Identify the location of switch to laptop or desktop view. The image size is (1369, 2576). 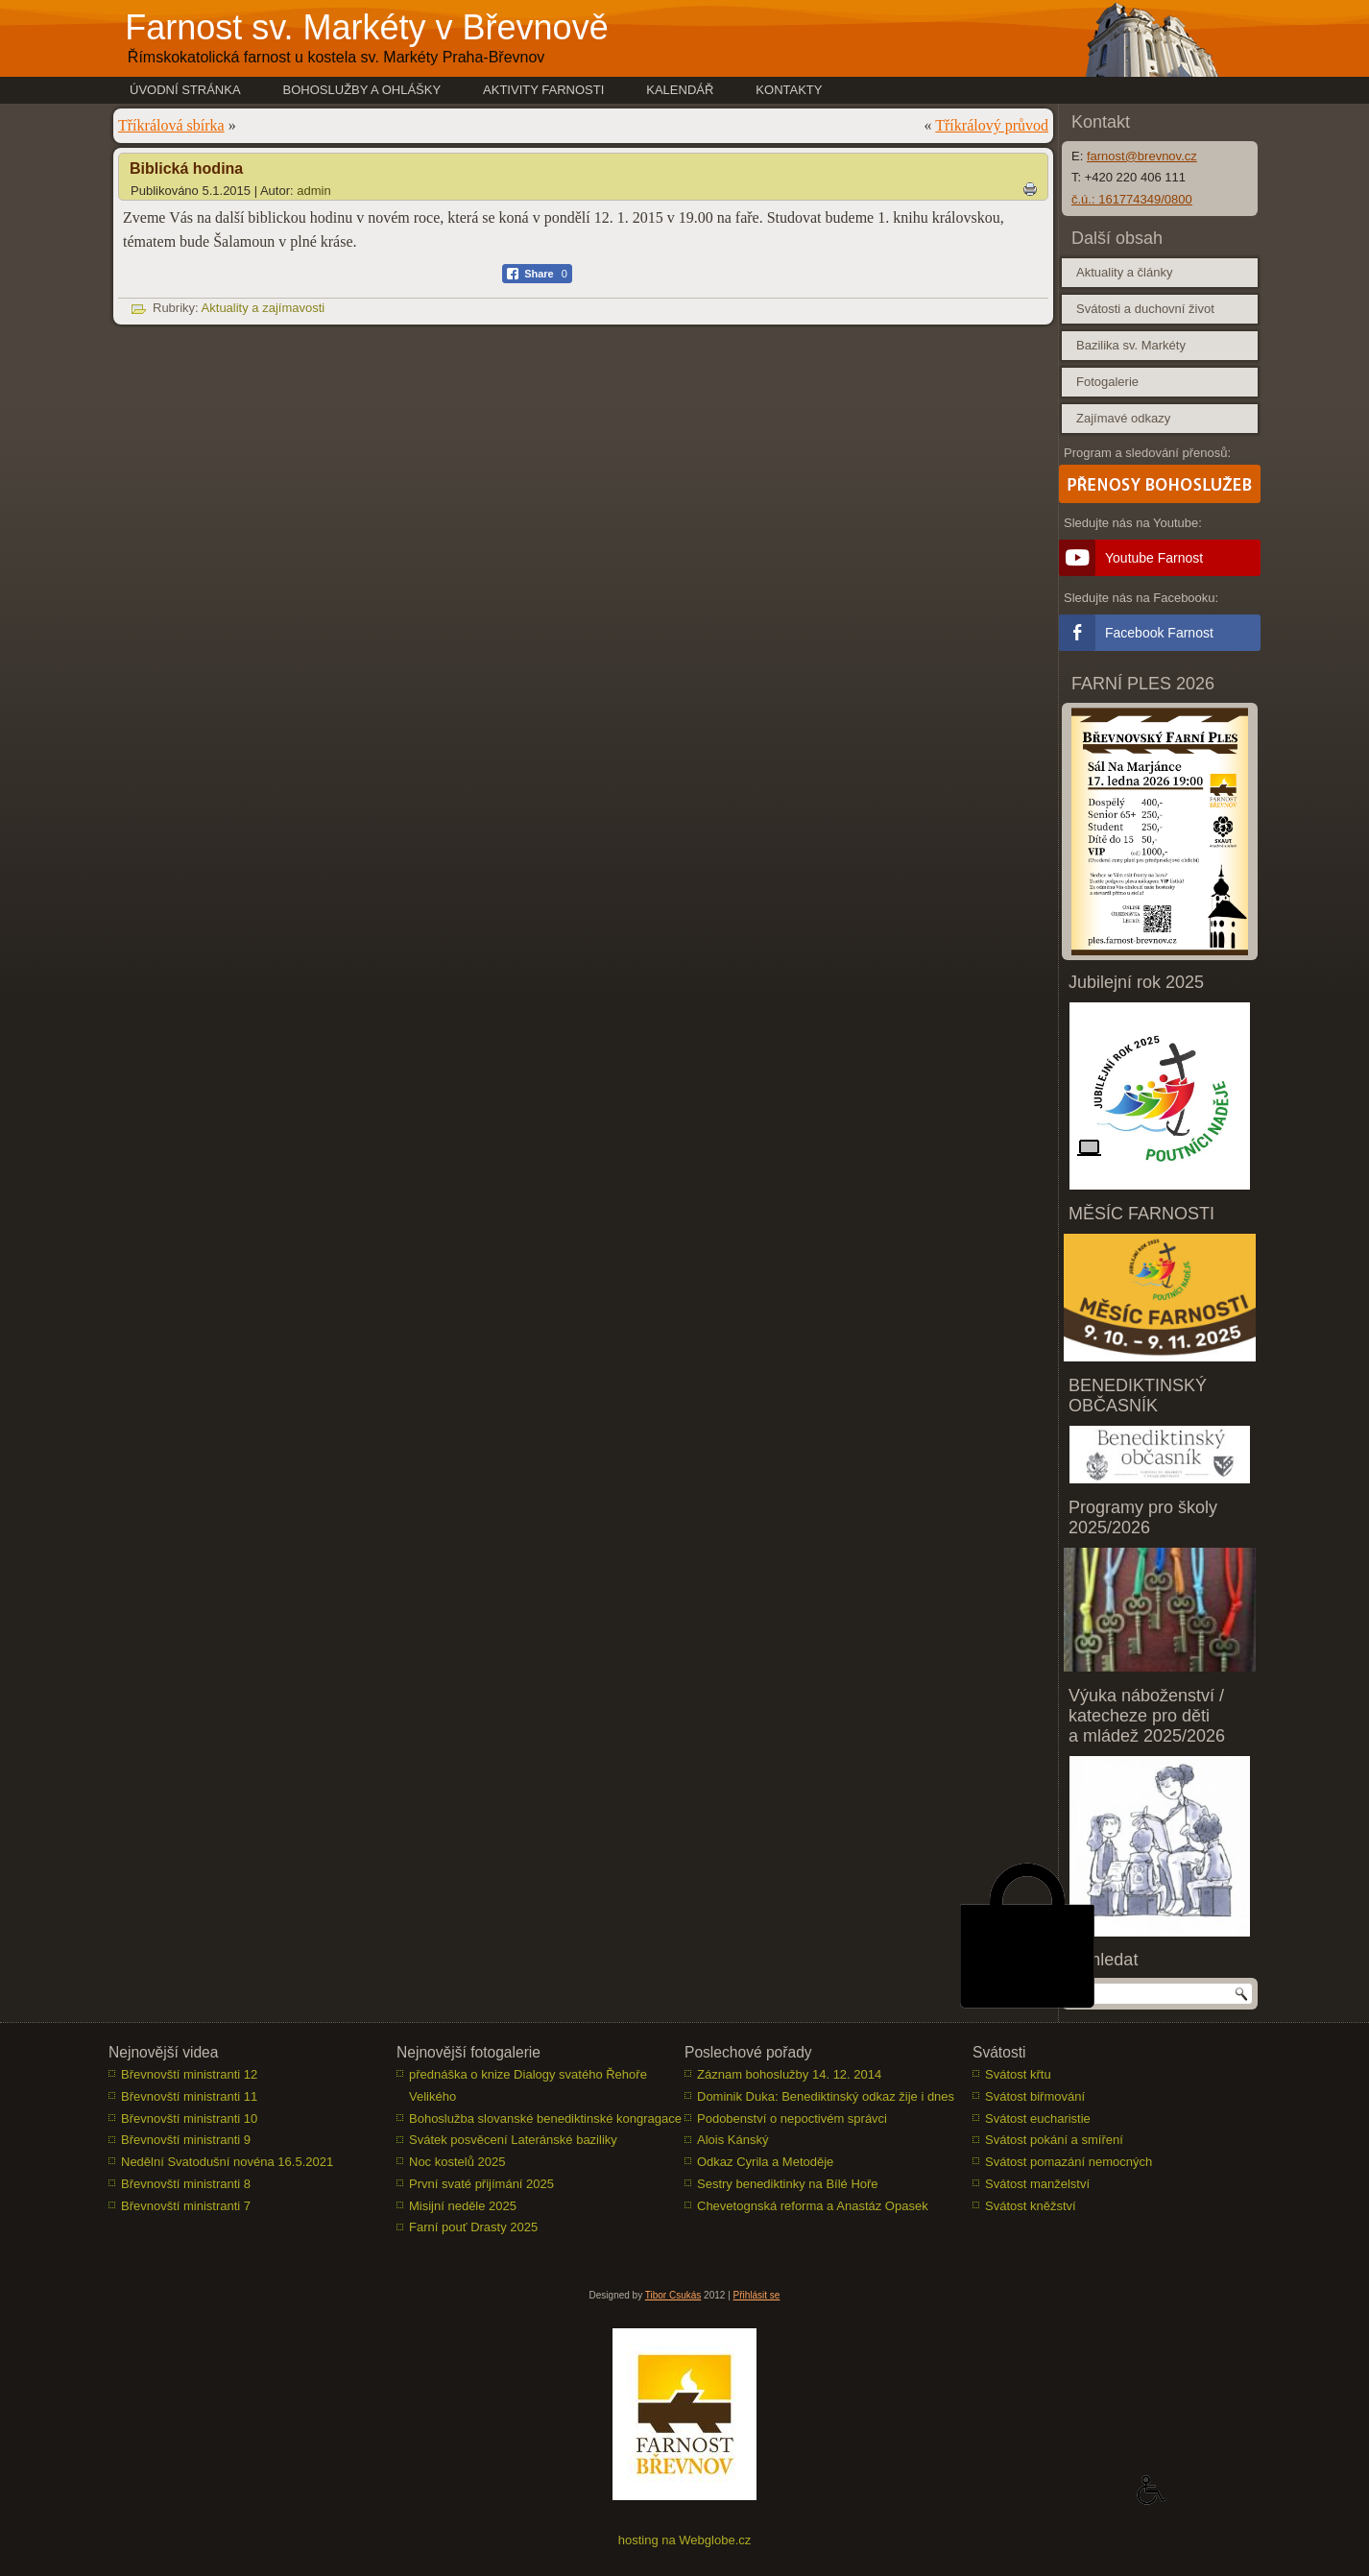
(1089, 1147).